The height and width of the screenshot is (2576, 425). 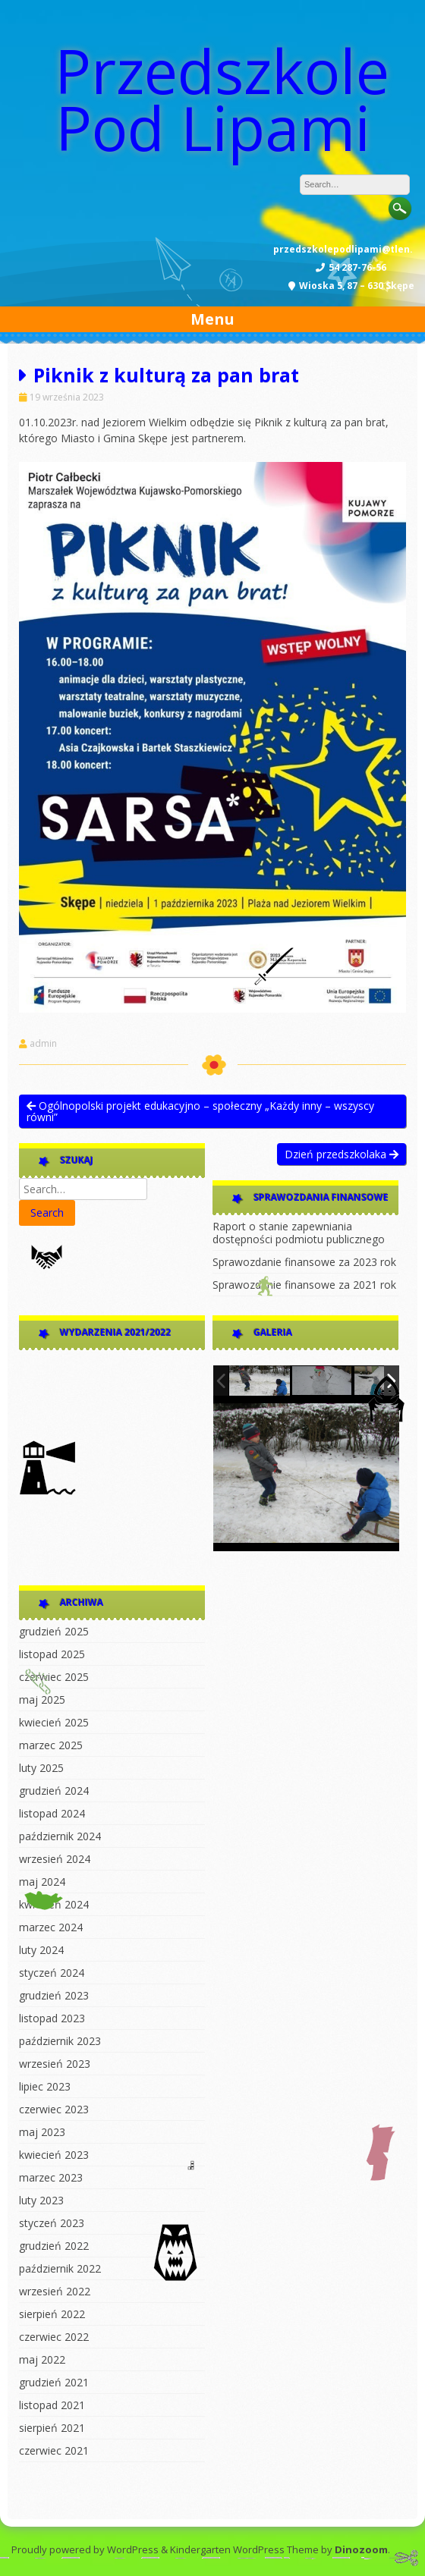 I want to click on represents a tetris J-block piece, so click(x=190, y=2165).